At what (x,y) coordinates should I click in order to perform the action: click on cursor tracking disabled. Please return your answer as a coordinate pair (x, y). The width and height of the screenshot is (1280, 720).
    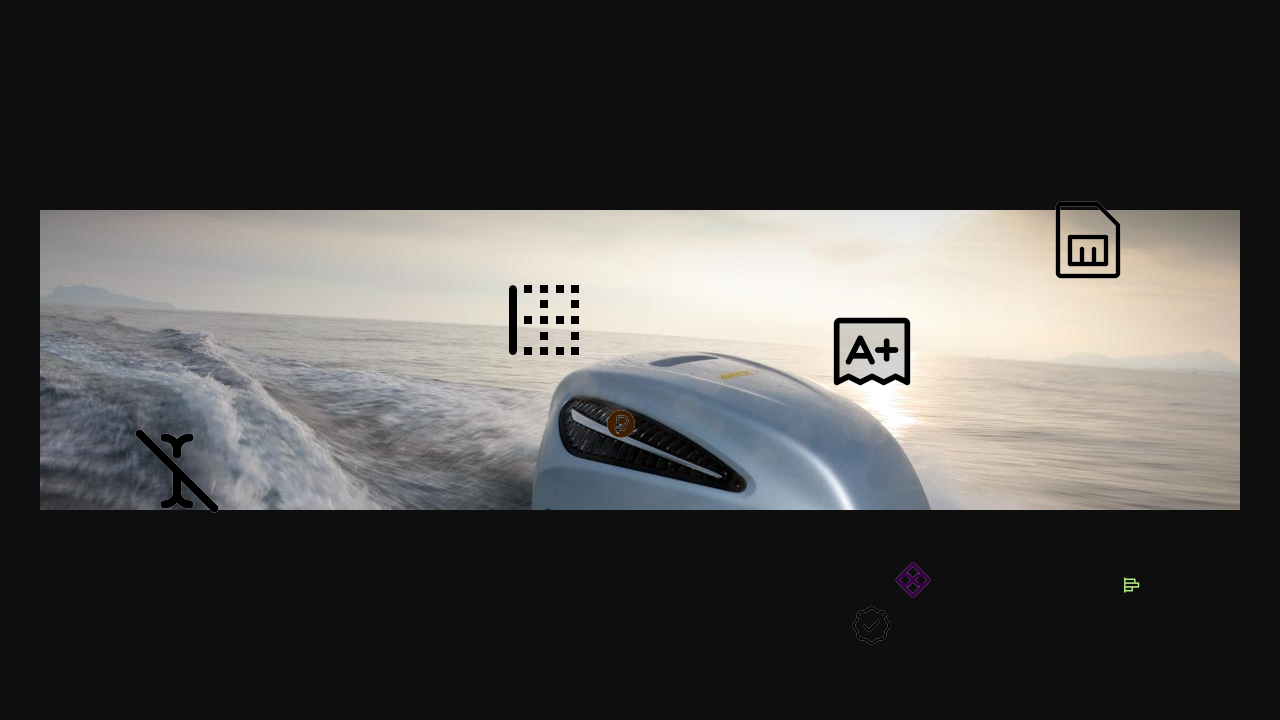
    Looking at the image, I should click on (177, 471).